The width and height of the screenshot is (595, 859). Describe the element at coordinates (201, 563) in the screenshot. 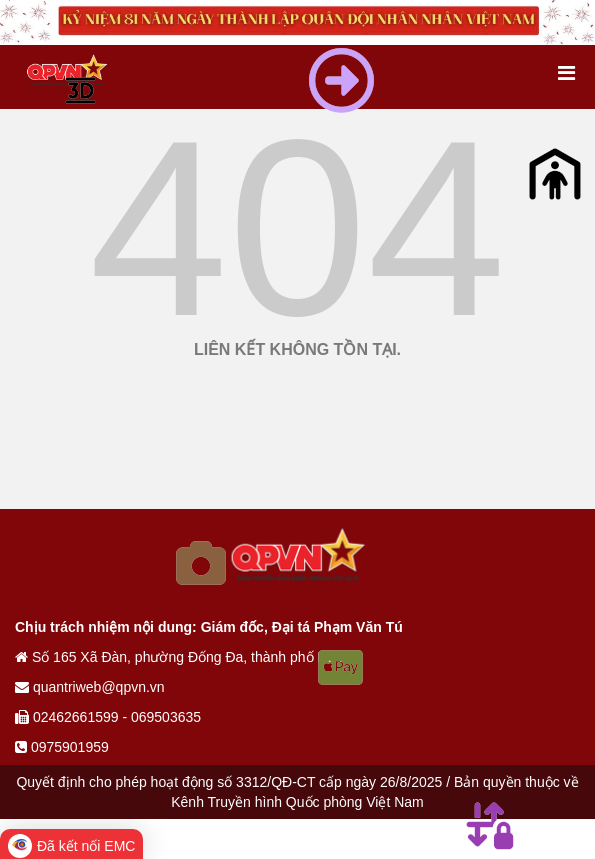

I see `take a photo` at that location.